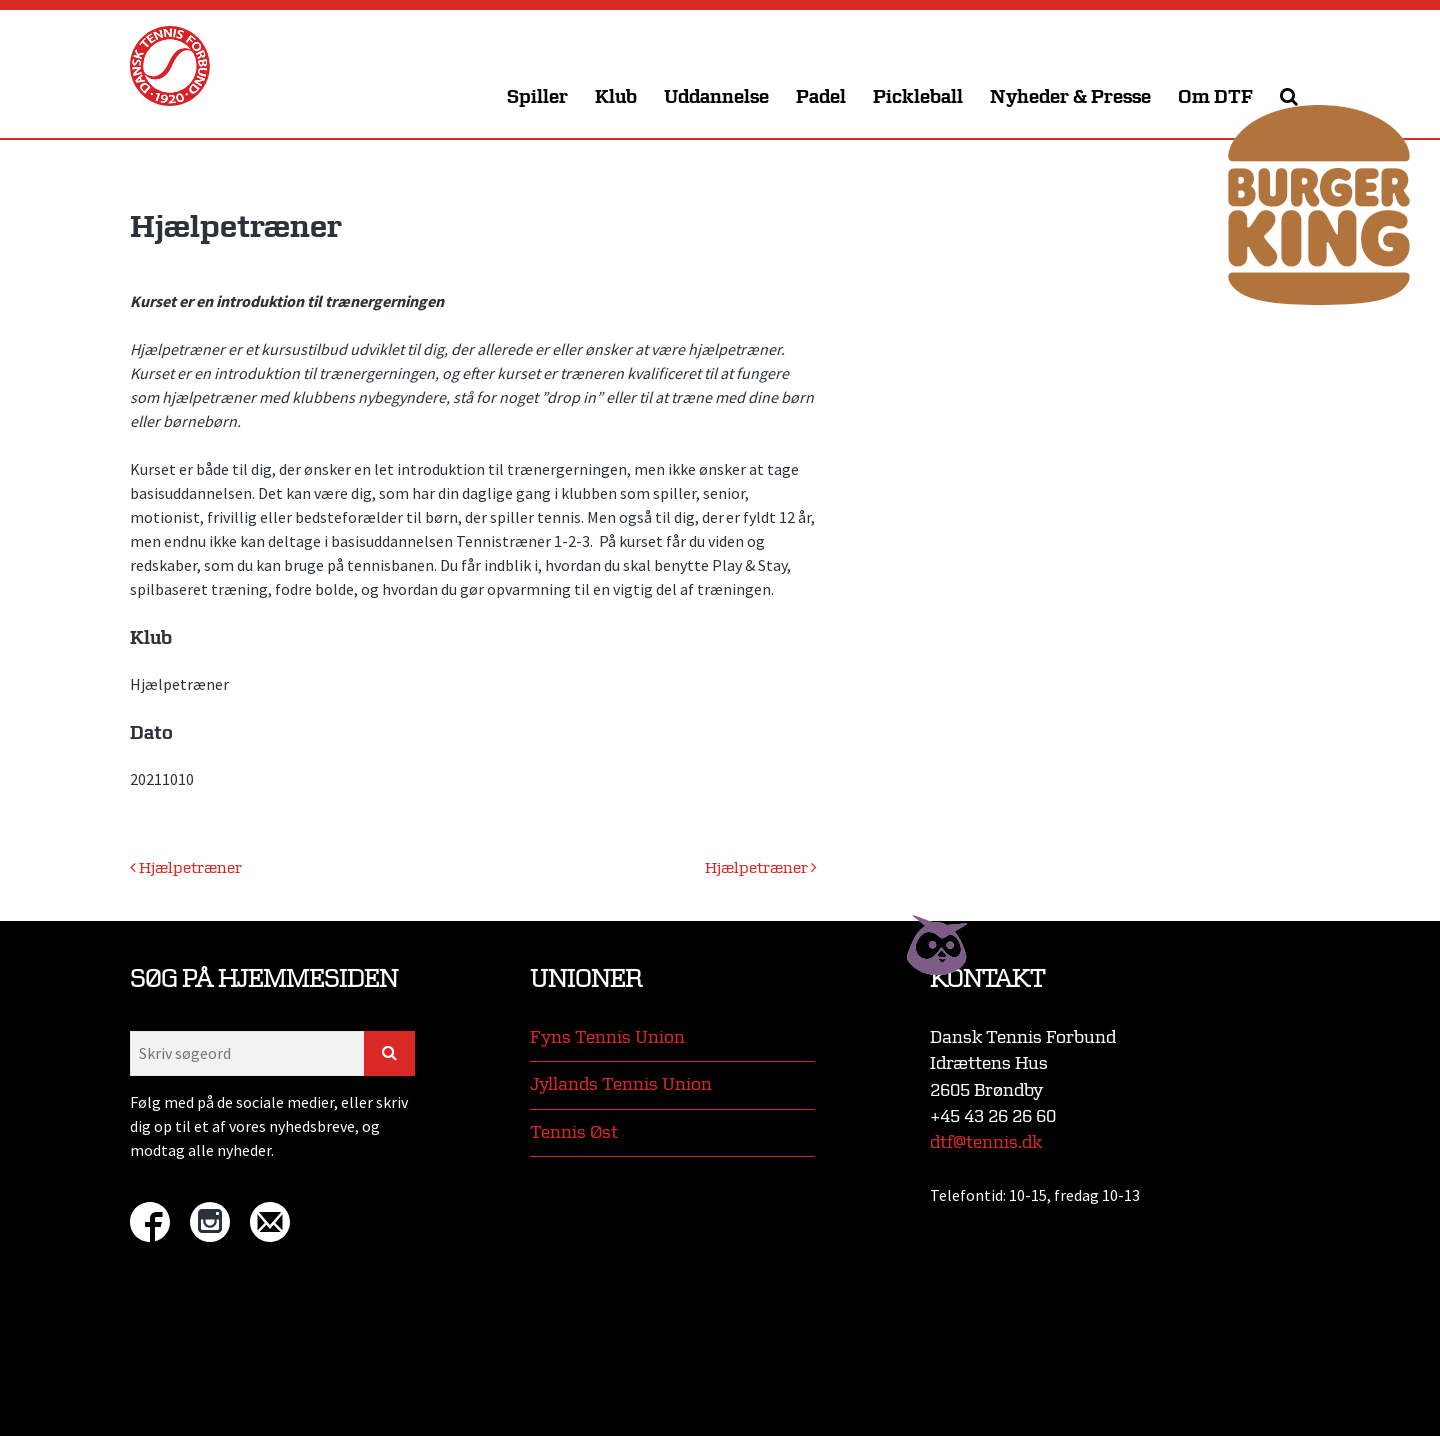  Describe the element at coordinates (937, 945) in the screenshot. I see `open hootsuite social media management app` at that location.